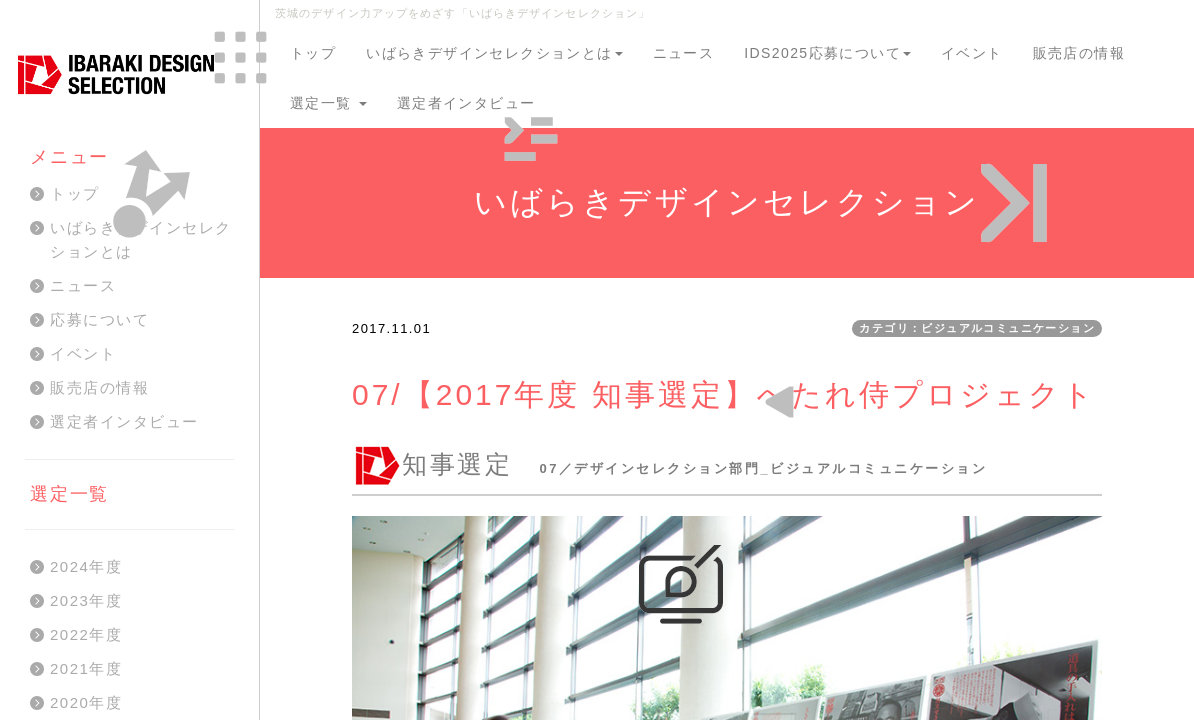 The width and height of the screenshot is (1194, 720). What do you see at coordinates (531, 139) in the screenshot?
I see `decrease text indentation (right-to-left layout)` at bounding box center [531, 139].